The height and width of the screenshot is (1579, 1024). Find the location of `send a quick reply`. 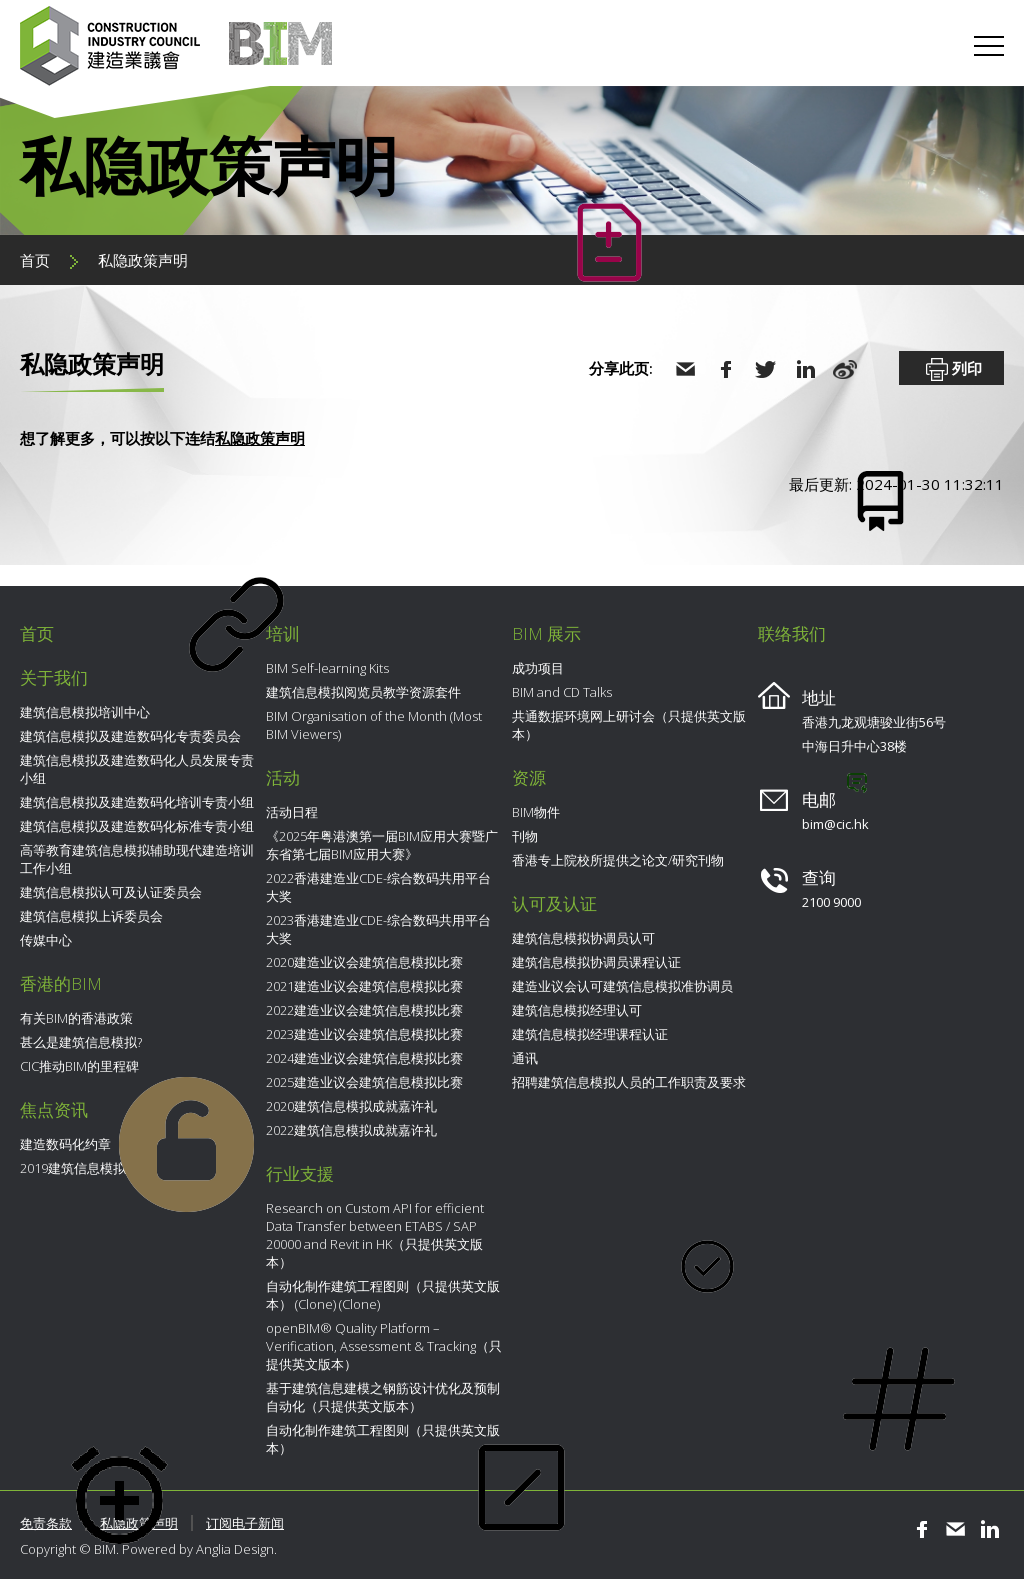

send a quick reply is located at coordinates (857, 782).